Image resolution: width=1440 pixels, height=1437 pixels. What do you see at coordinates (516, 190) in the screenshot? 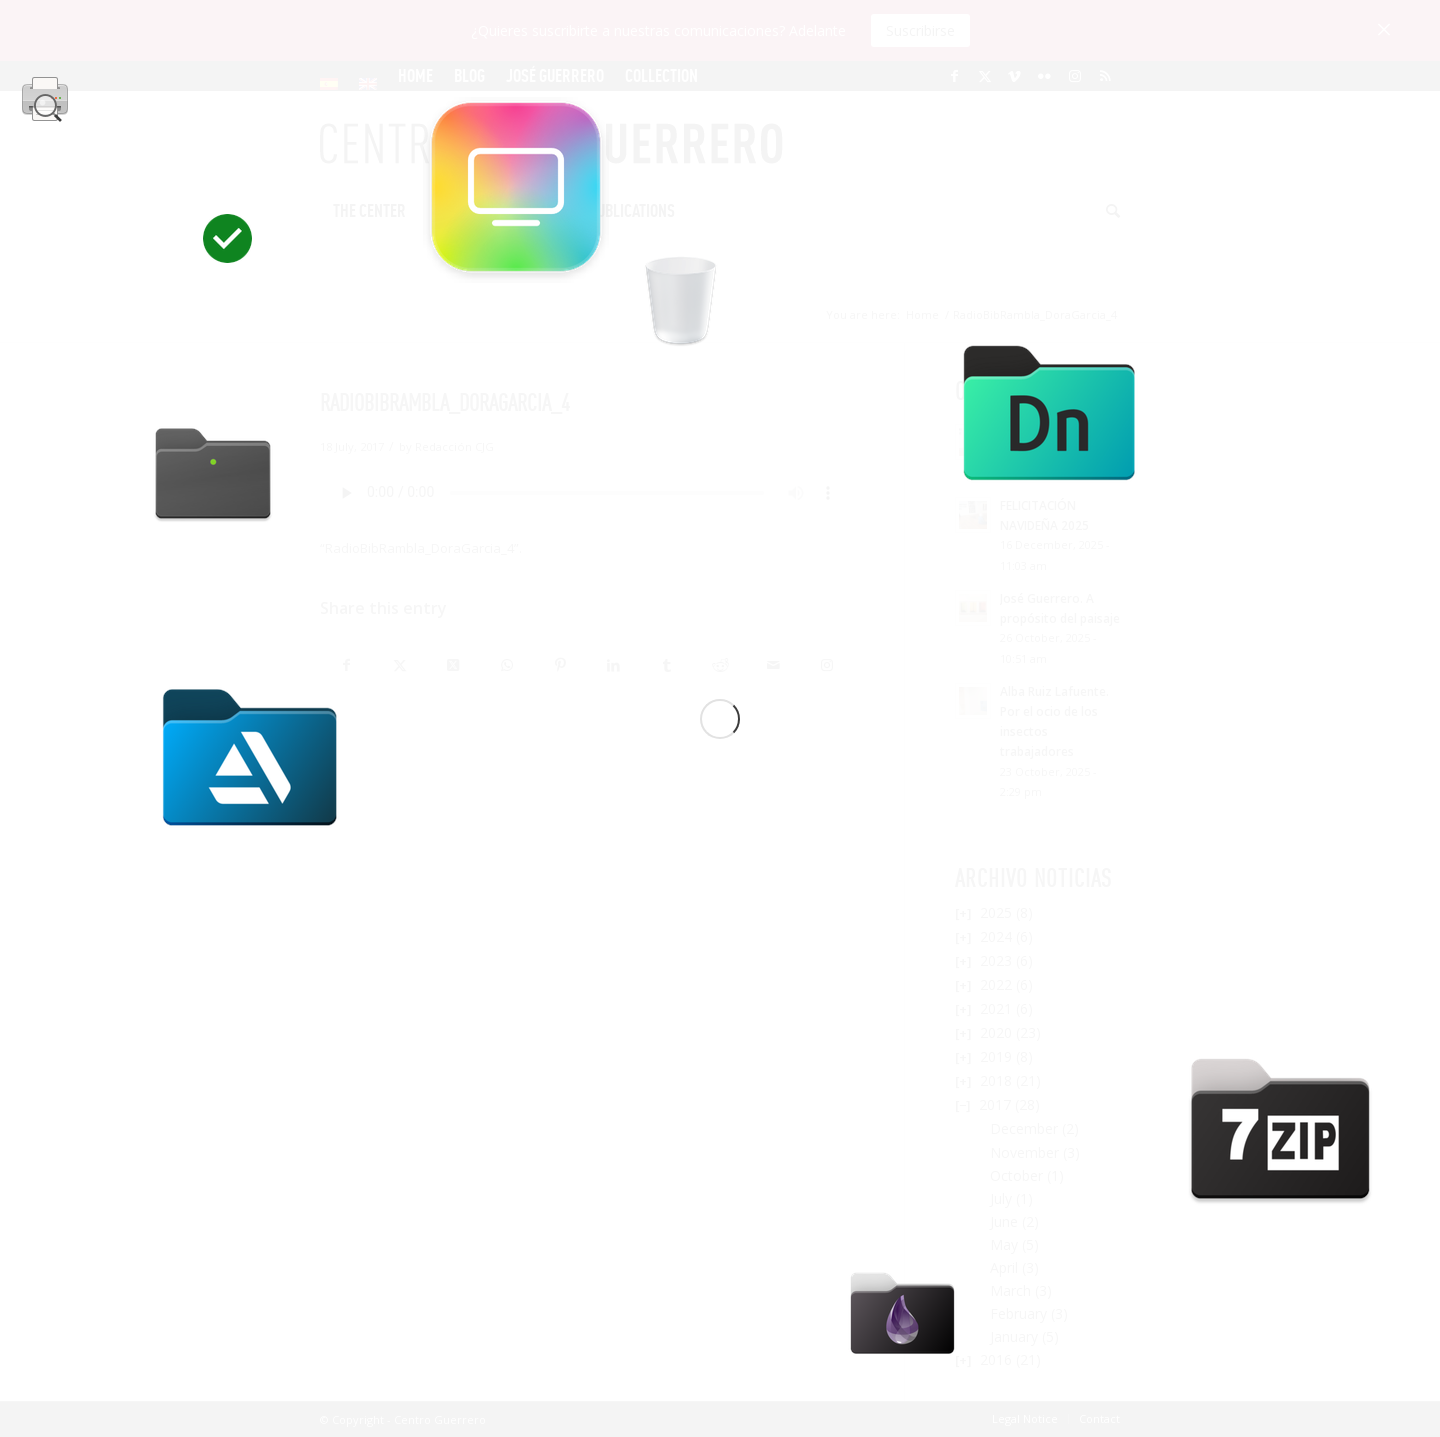
I see `open display color preferences` at bounding box center [516, 190].